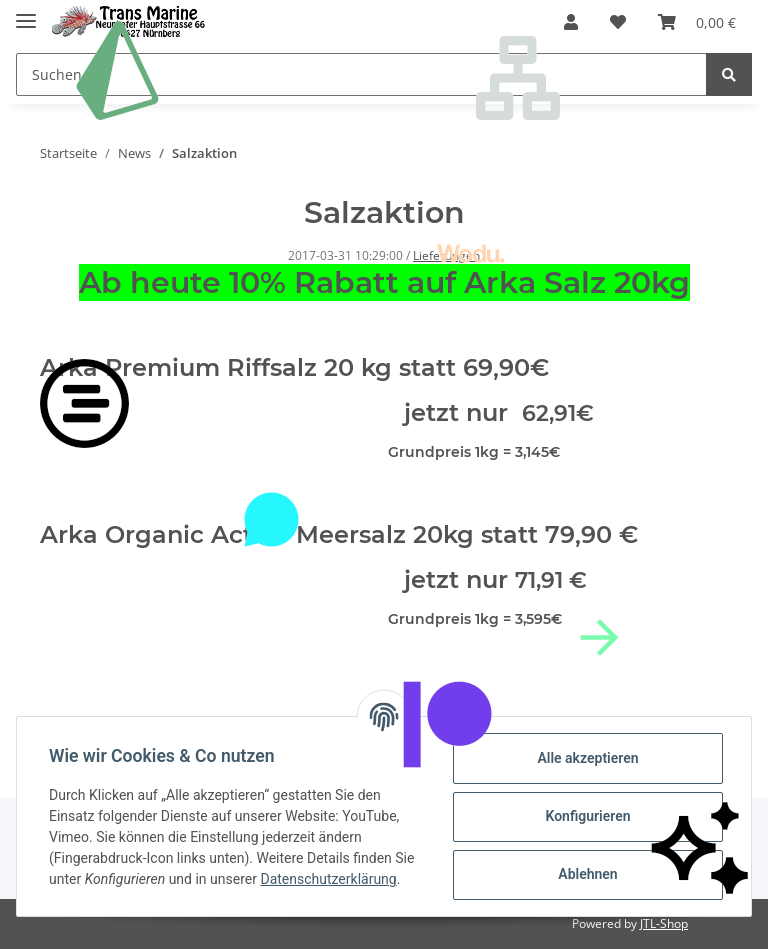  I want to click on indicates AI-generated or enhanced content, so click(702, 848).